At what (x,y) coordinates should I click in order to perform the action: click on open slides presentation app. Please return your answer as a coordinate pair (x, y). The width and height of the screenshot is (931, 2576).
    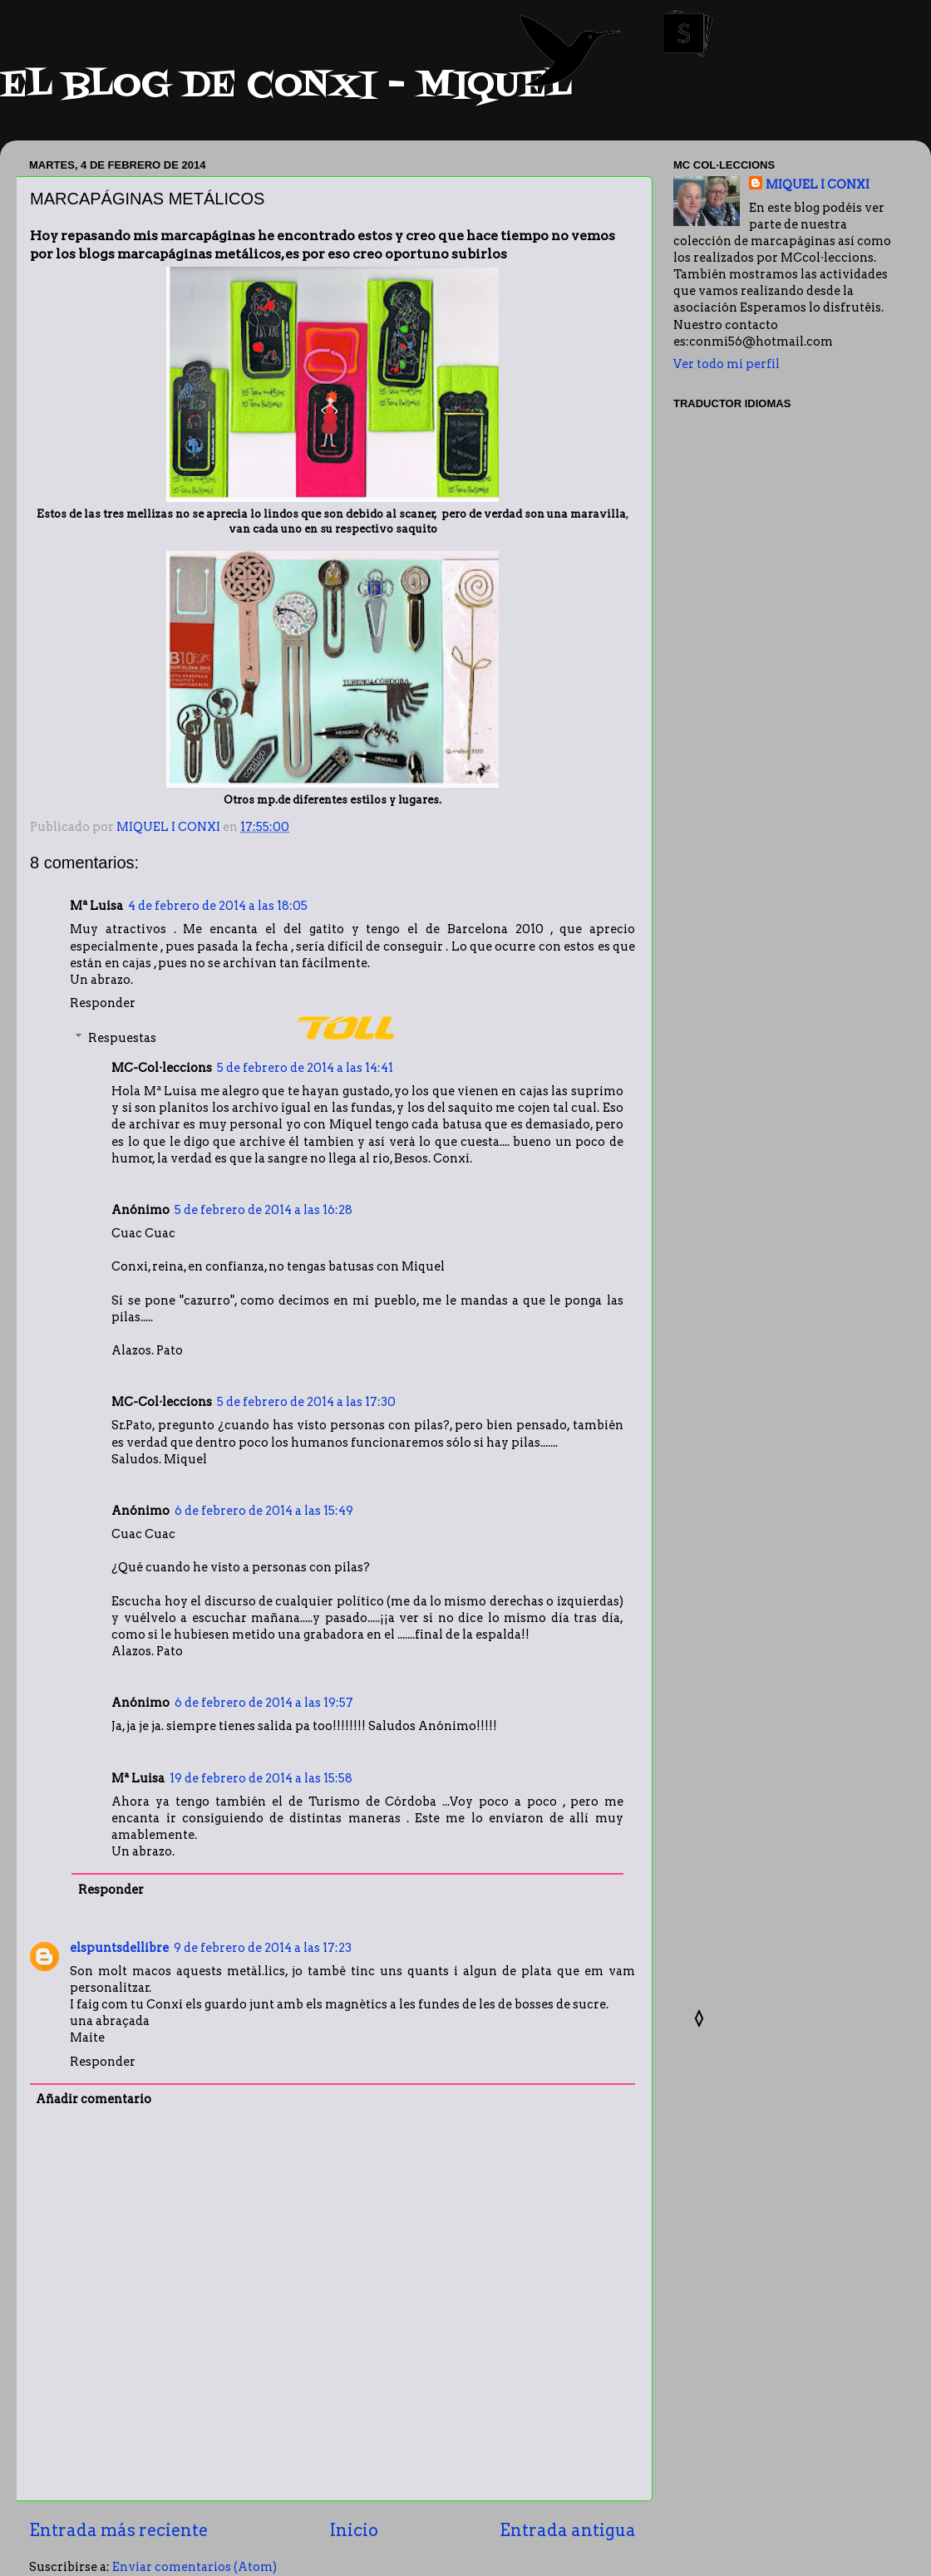
    Looking at the image, I should click on (688, 33).